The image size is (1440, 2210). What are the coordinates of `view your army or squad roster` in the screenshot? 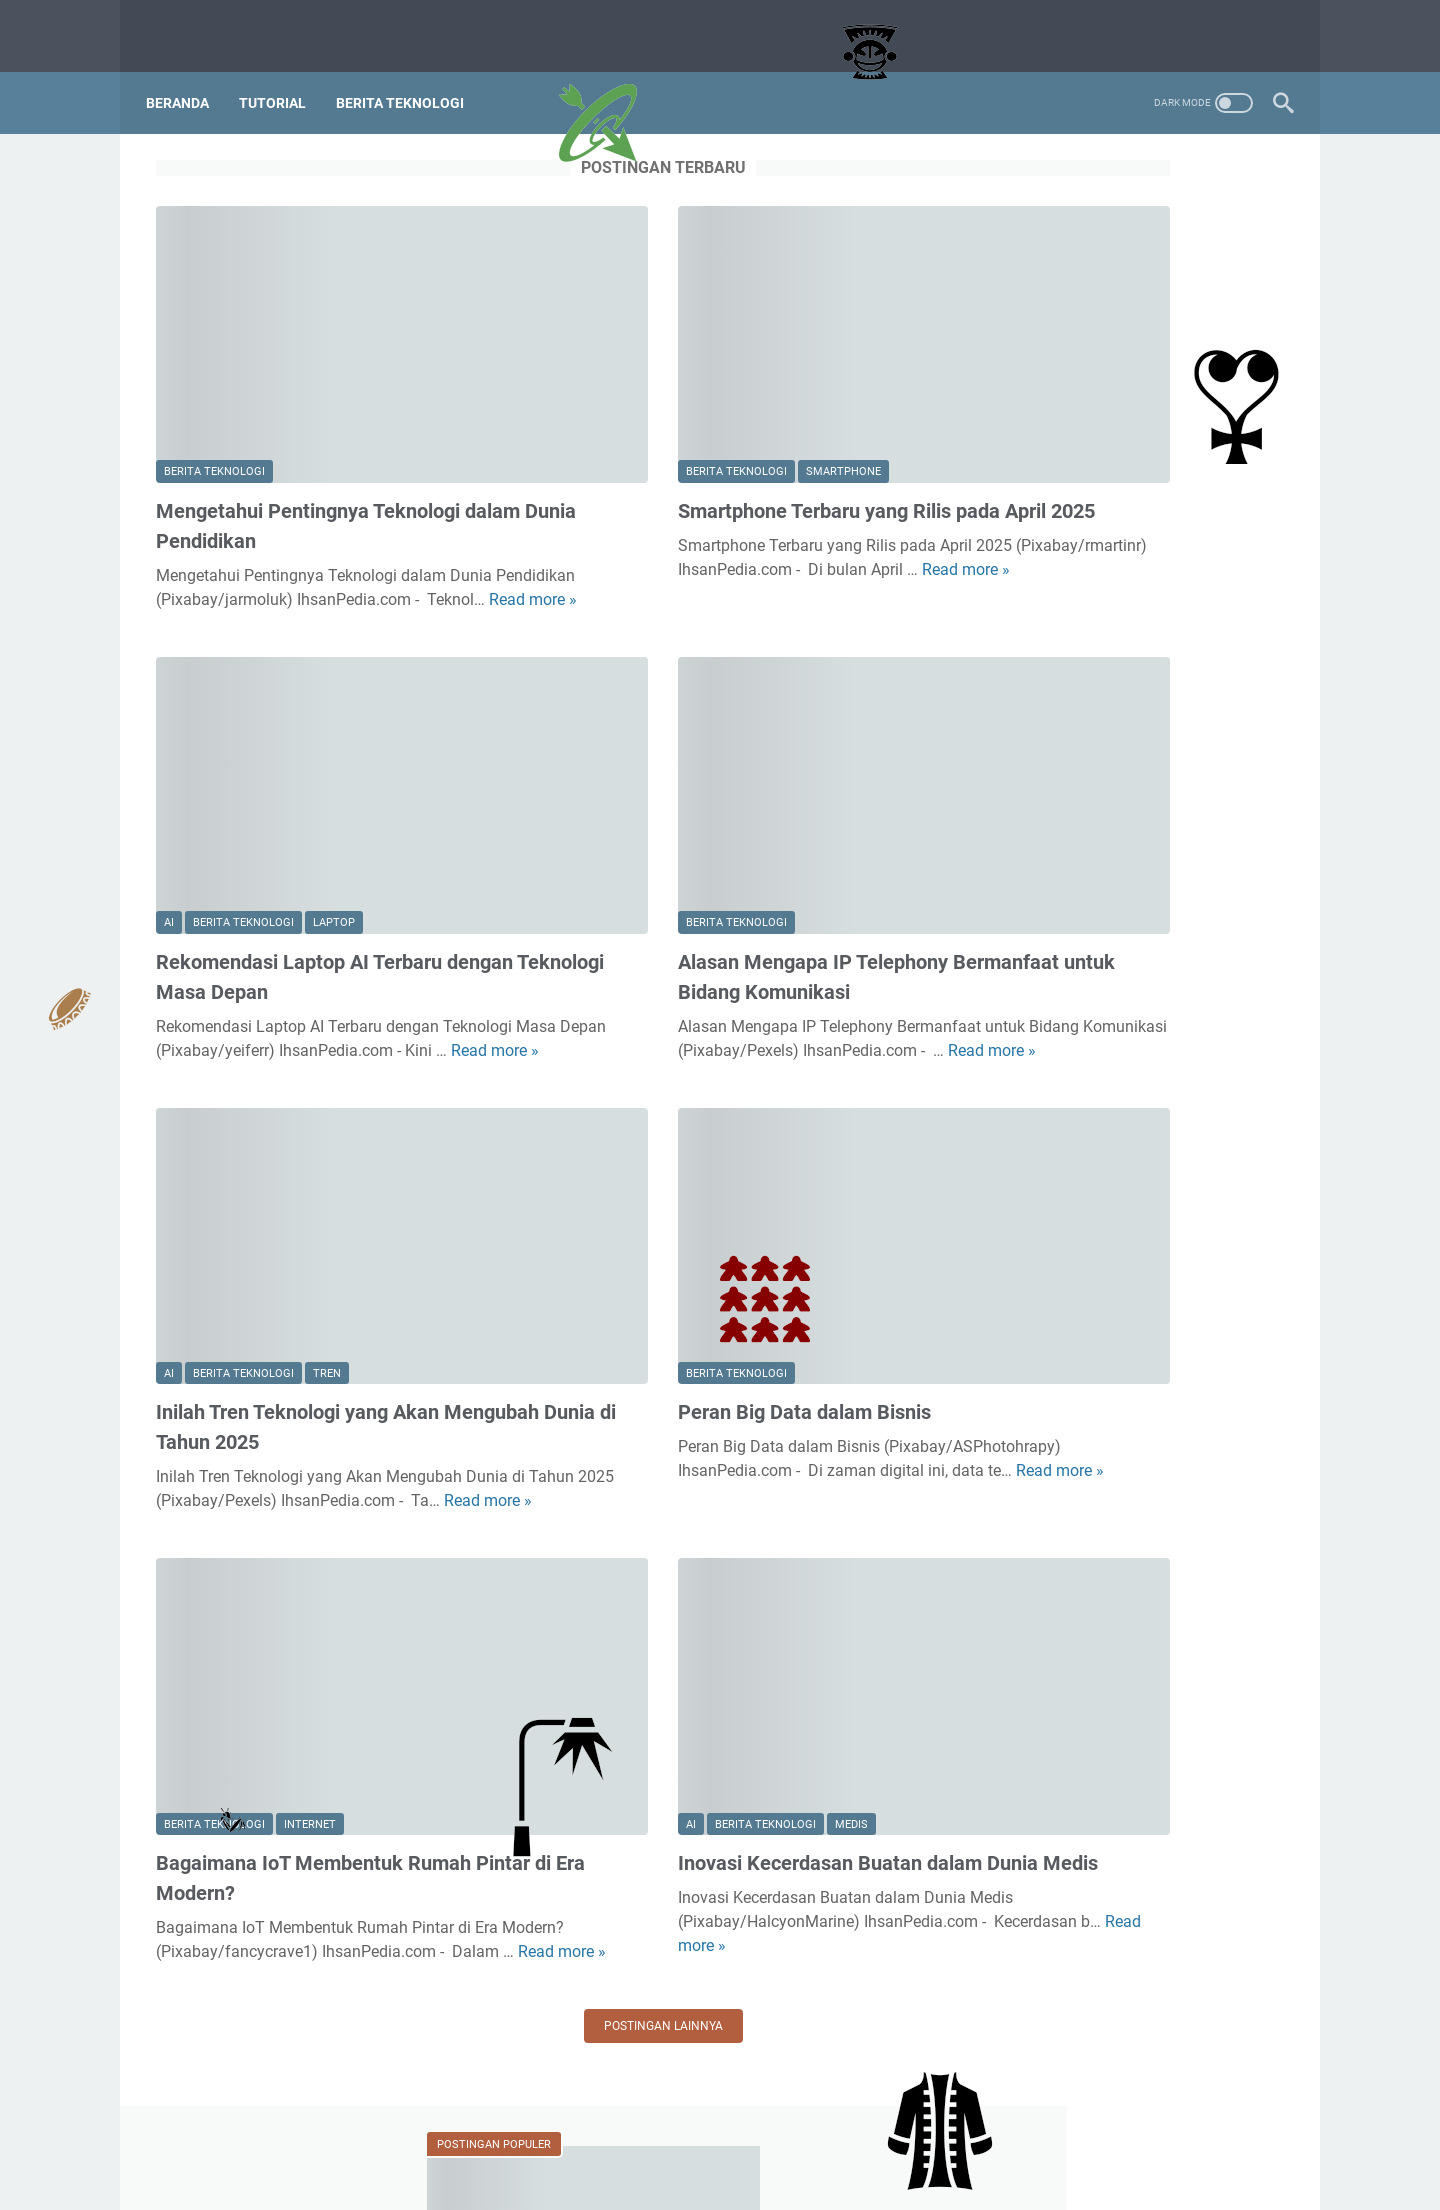 It's located at (765, 1299).